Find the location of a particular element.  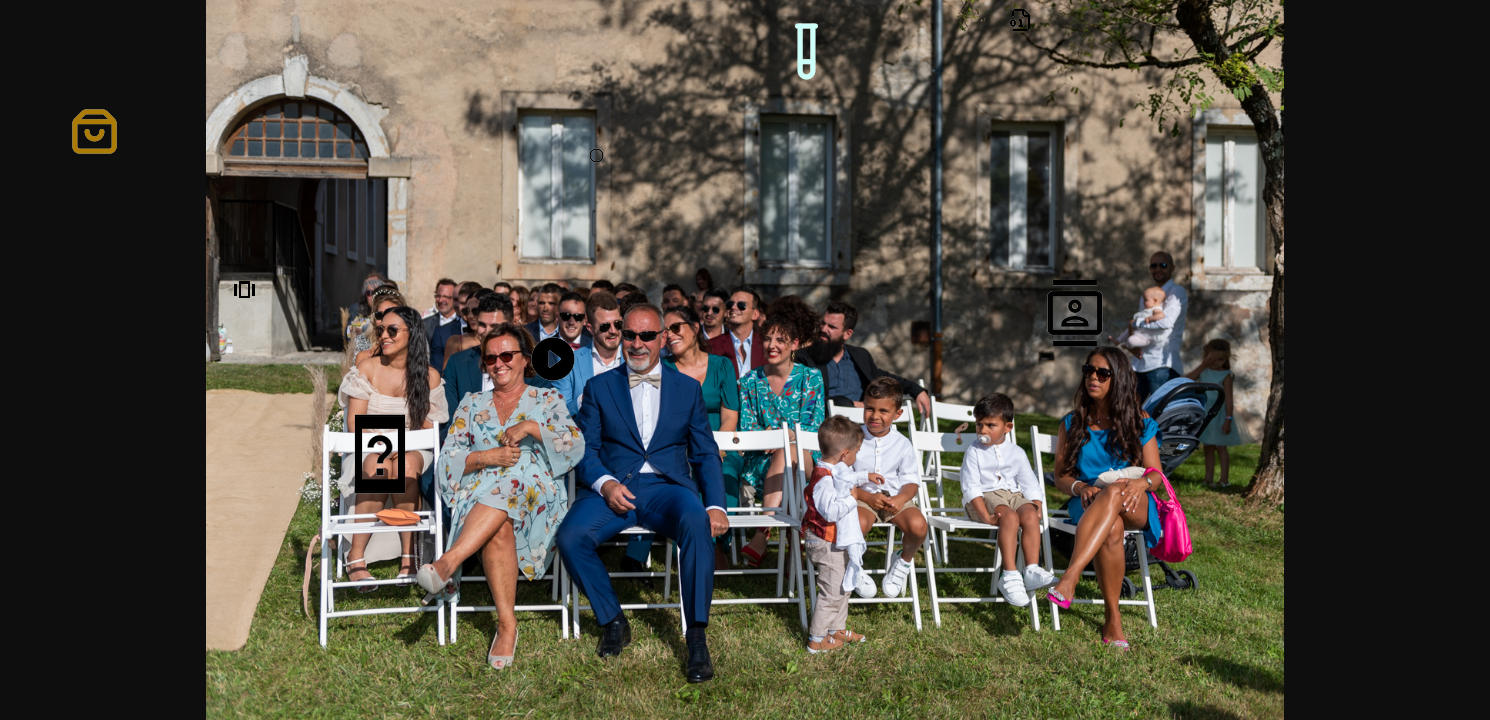

view a binary or data file is located at coordinates (1021, 20).